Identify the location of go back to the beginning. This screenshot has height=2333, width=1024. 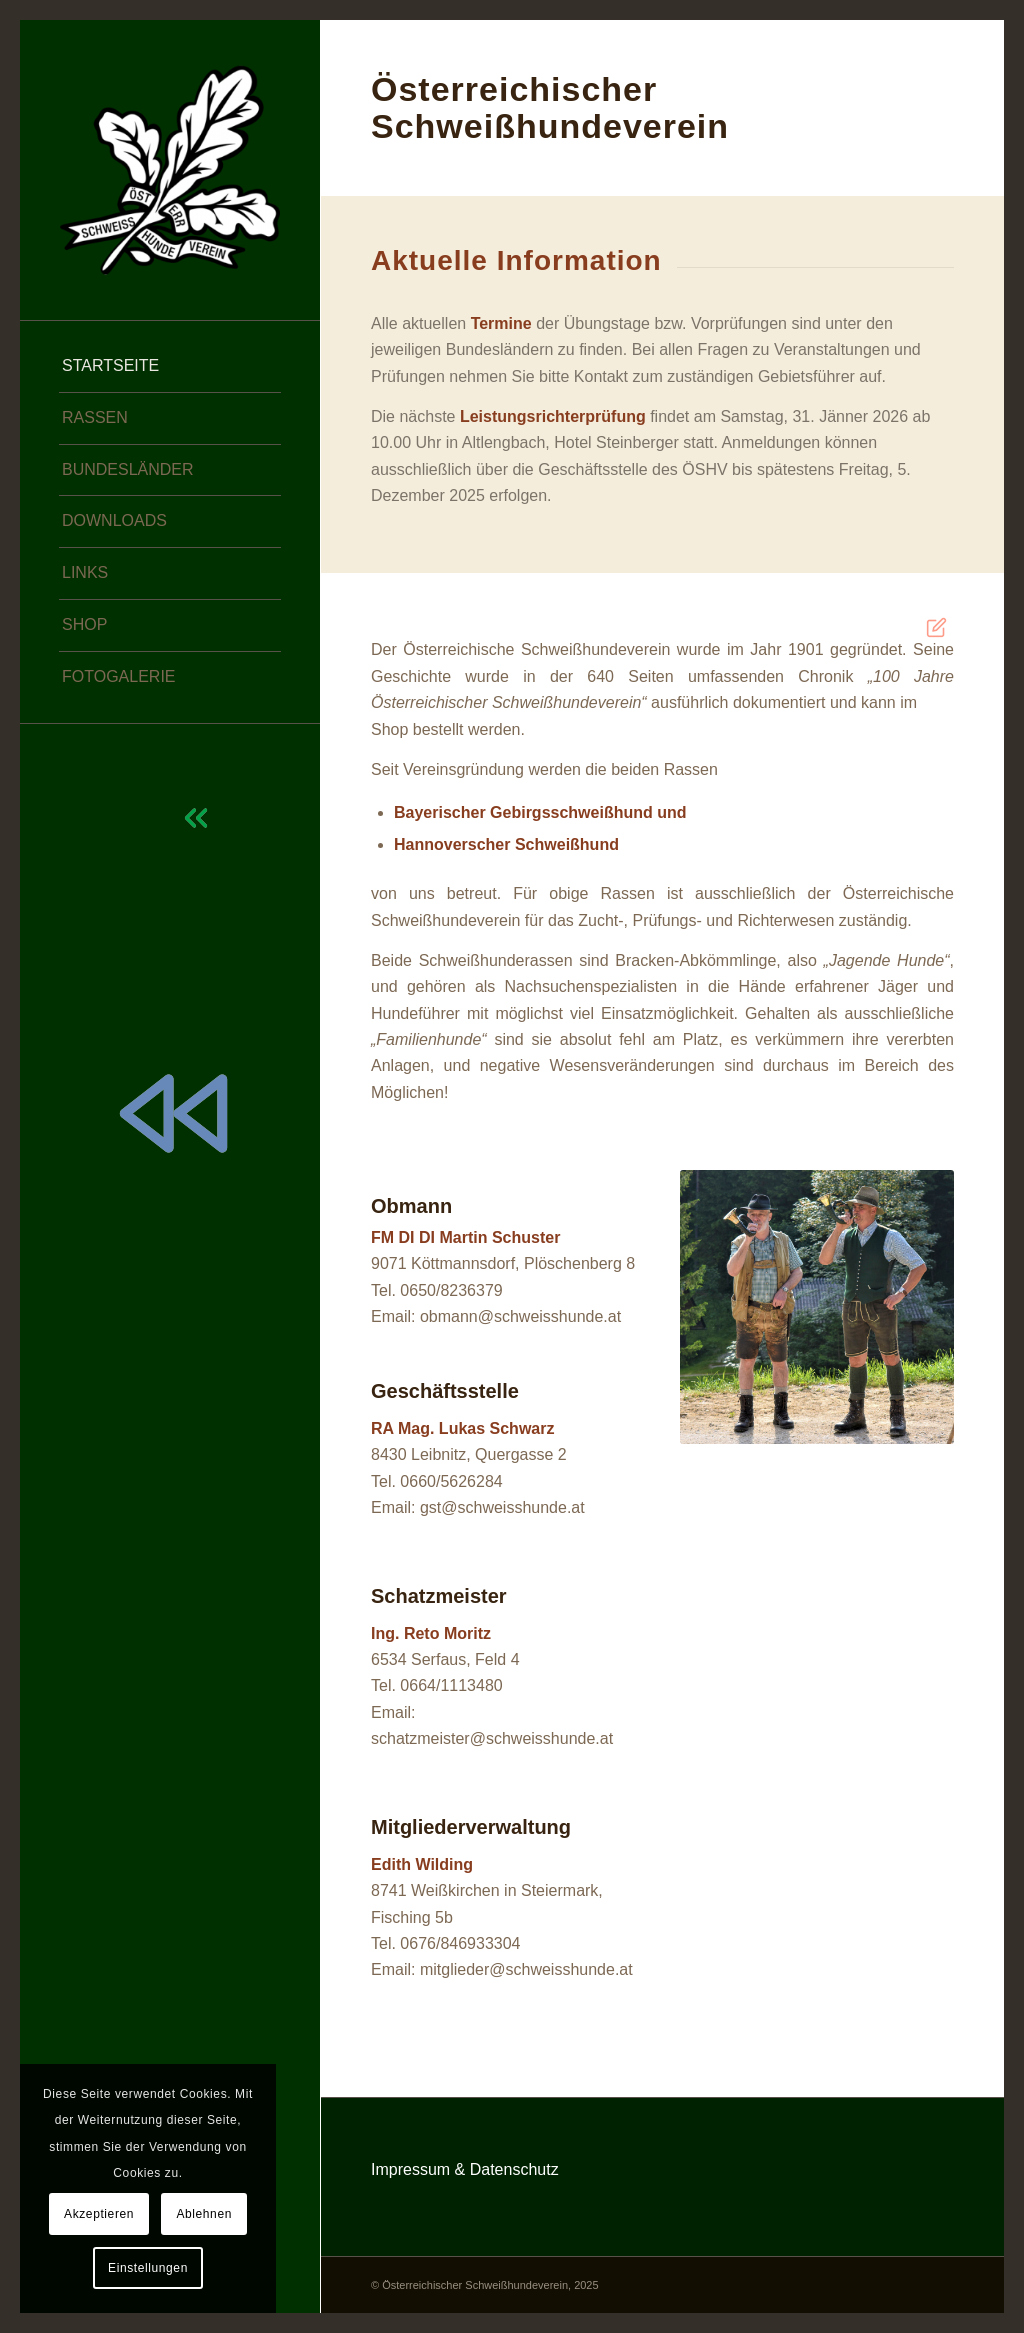
(196, 818).